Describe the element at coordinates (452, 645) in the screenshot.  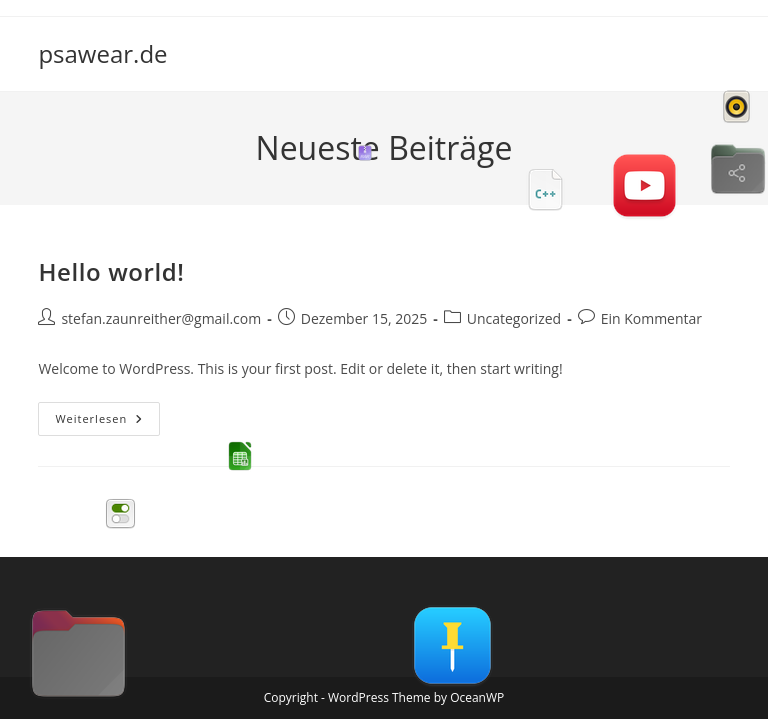
I see `open pinapp for saving and organizing pins` at that location.